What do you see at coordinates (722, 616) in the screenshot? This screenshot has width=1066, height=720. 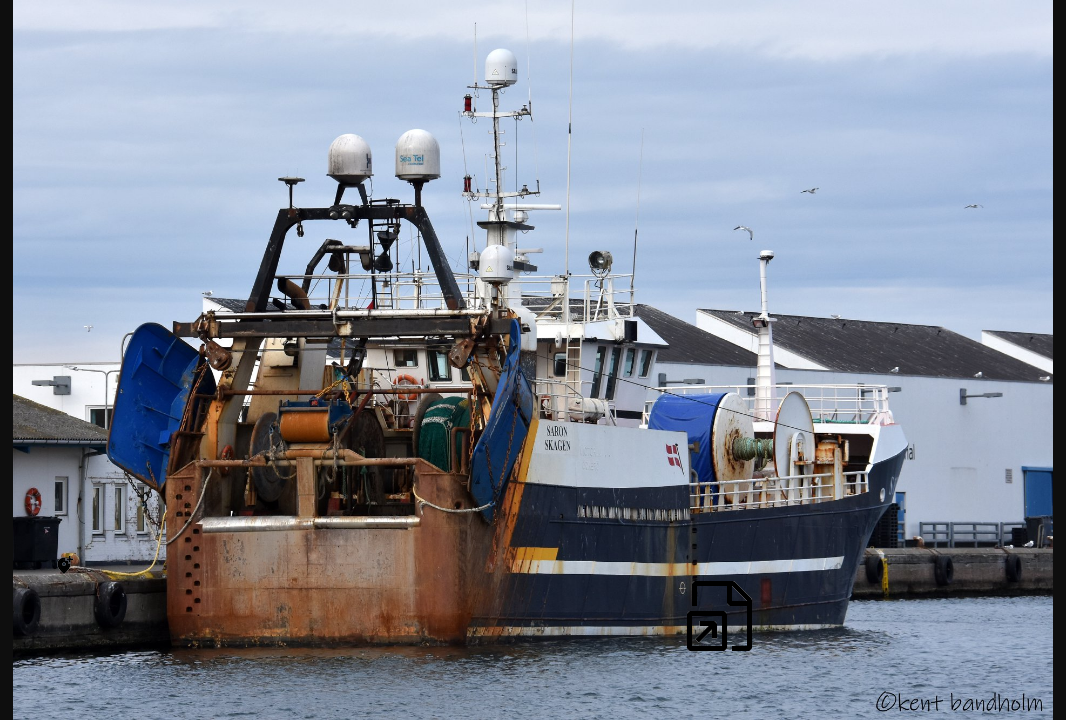 I see `create a symbolic link to this file` at bounding box center [722, 616].